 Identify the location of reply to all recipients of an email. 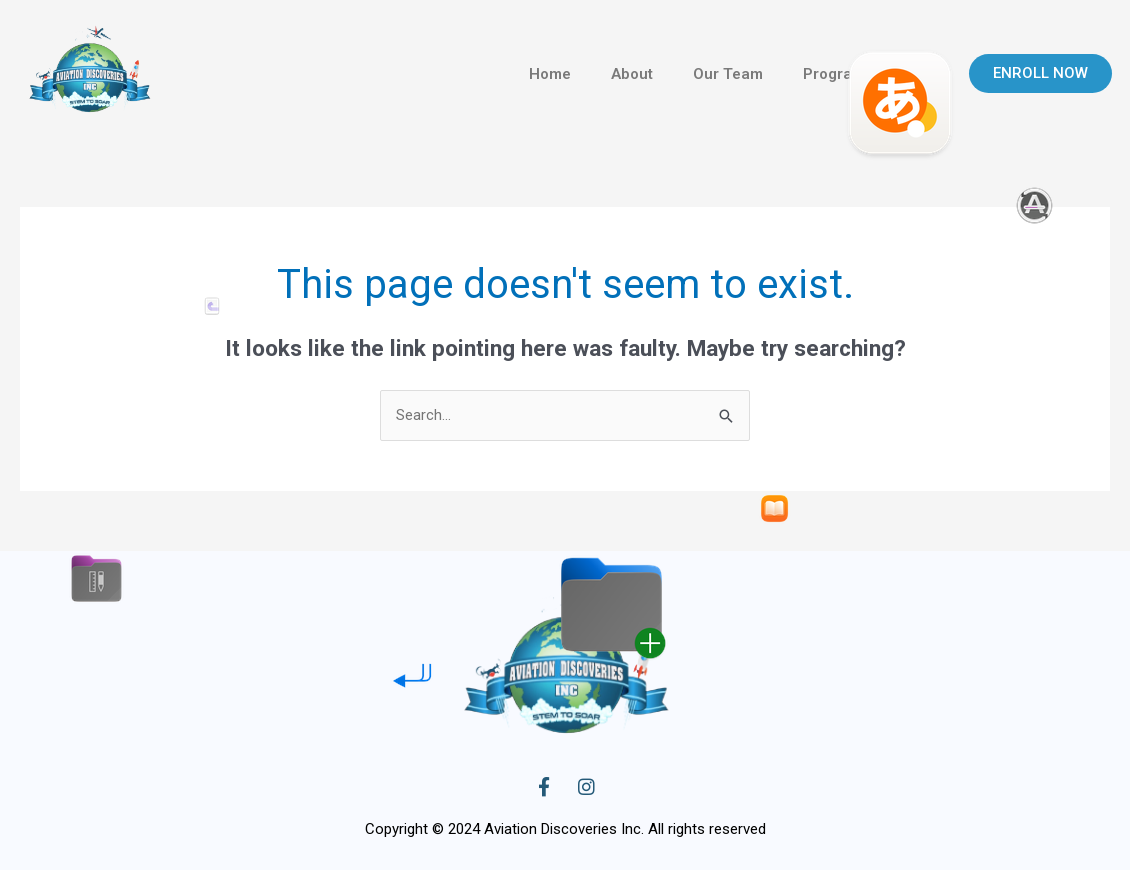
(411, 675).